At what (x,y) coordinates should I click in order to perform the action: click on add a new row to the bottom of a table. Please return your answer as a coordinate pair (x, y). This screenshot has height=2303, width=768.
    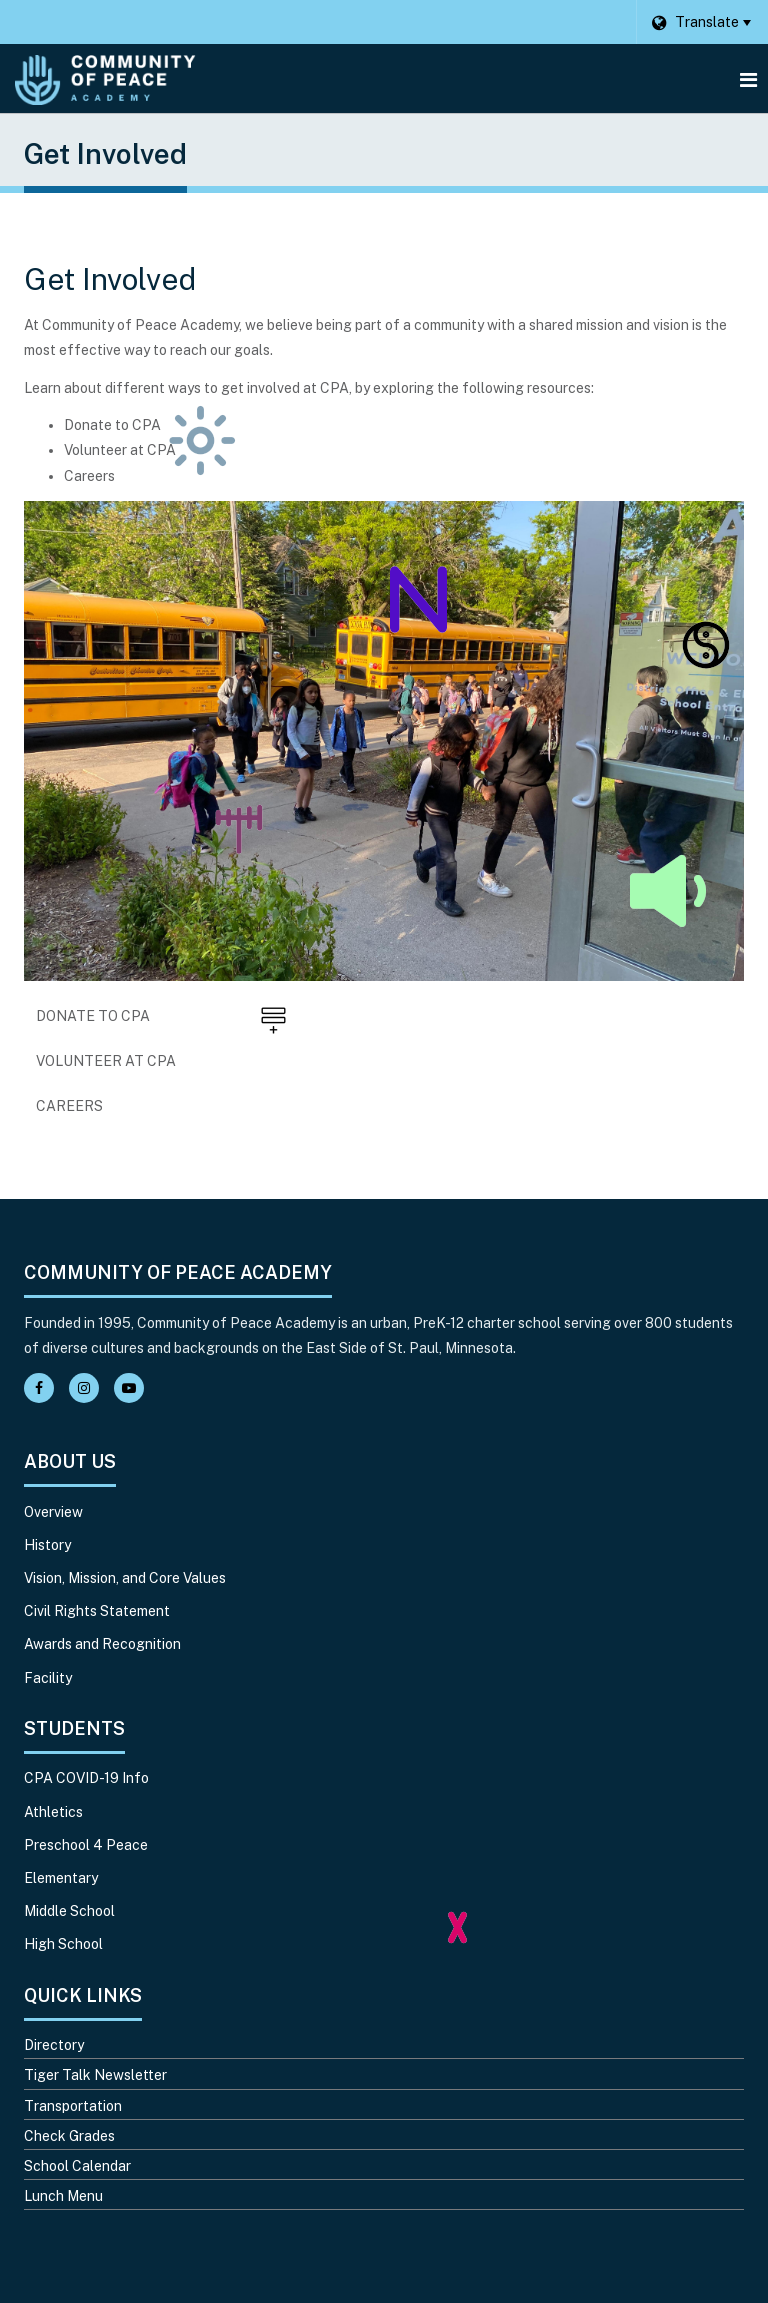
    Looking at the image, I should click on (273, 1018).